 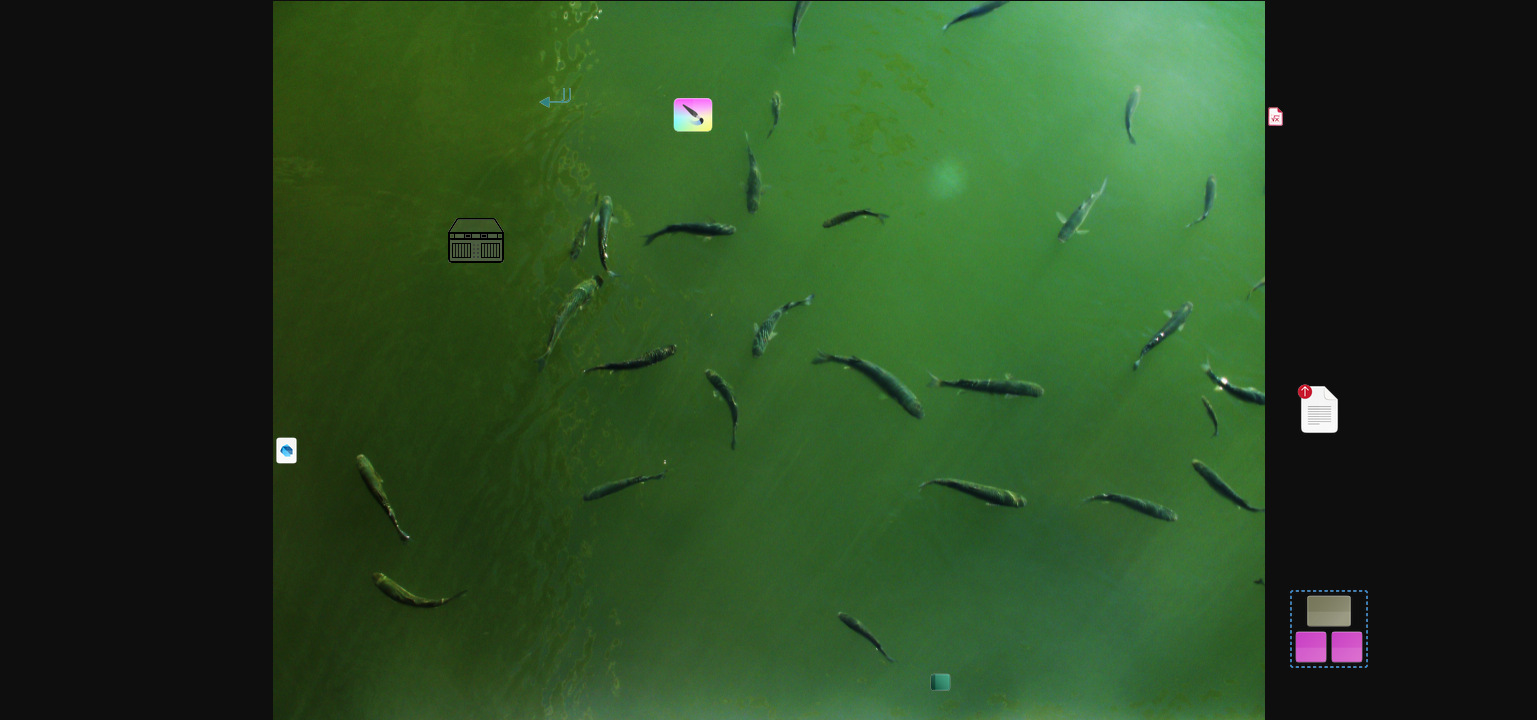 I want to click on send or share a document, so click(x=1319, y=409).